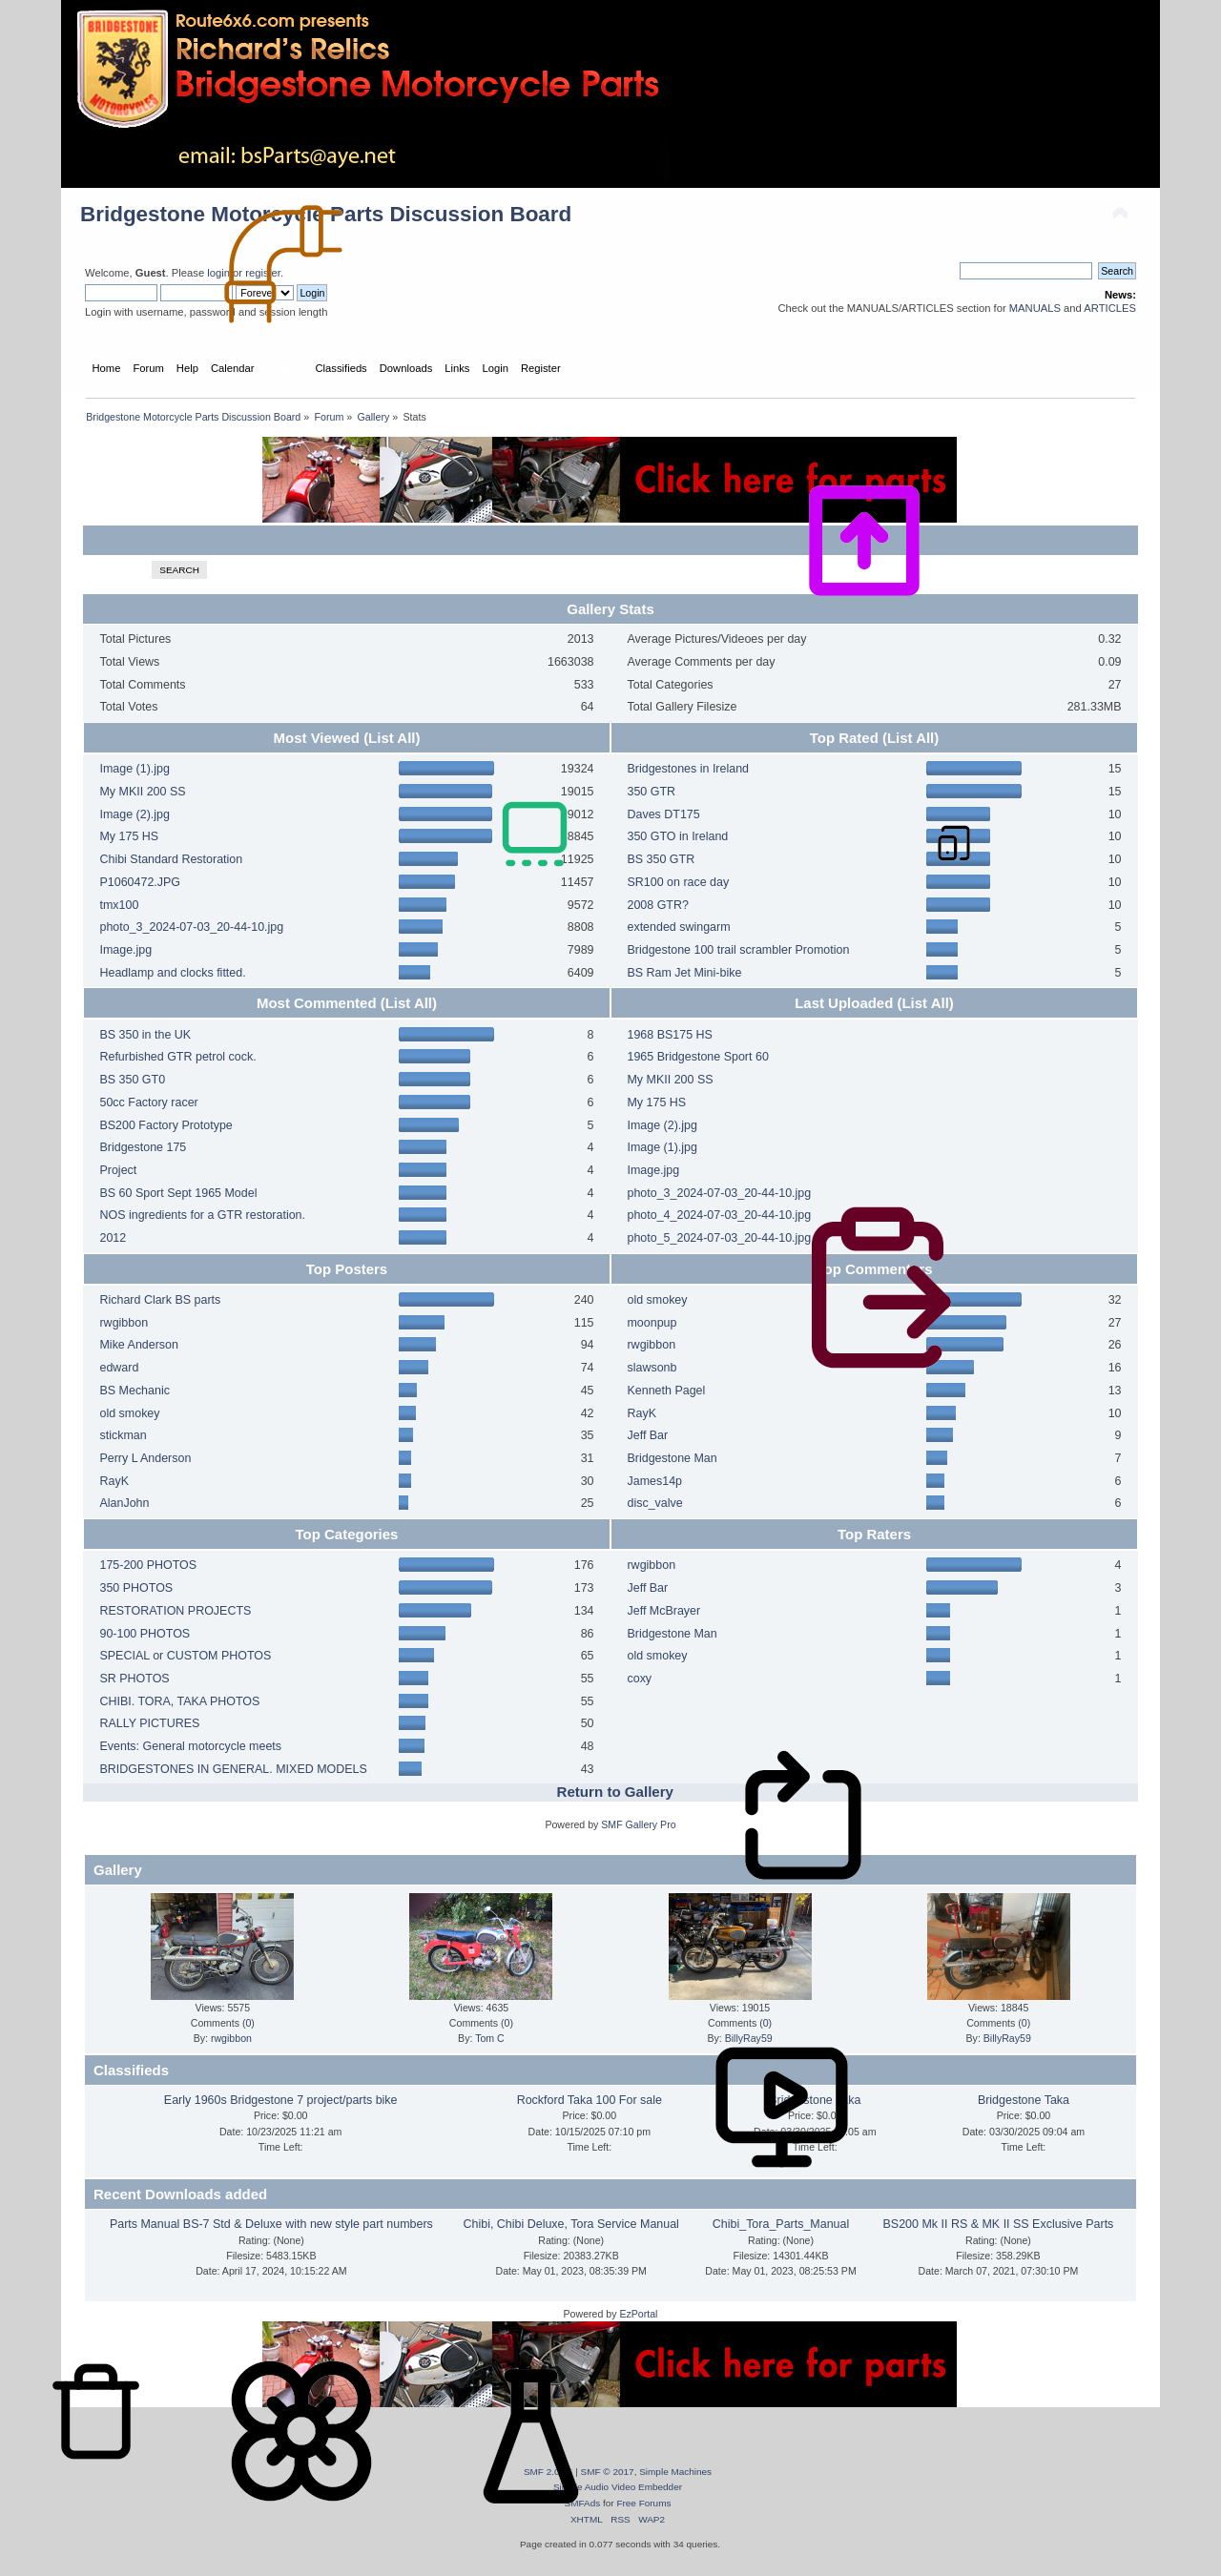 The height and width of the screenshot is (2576, 1221). I want to click on switch between tablet and mobile view, so click(954, 843).